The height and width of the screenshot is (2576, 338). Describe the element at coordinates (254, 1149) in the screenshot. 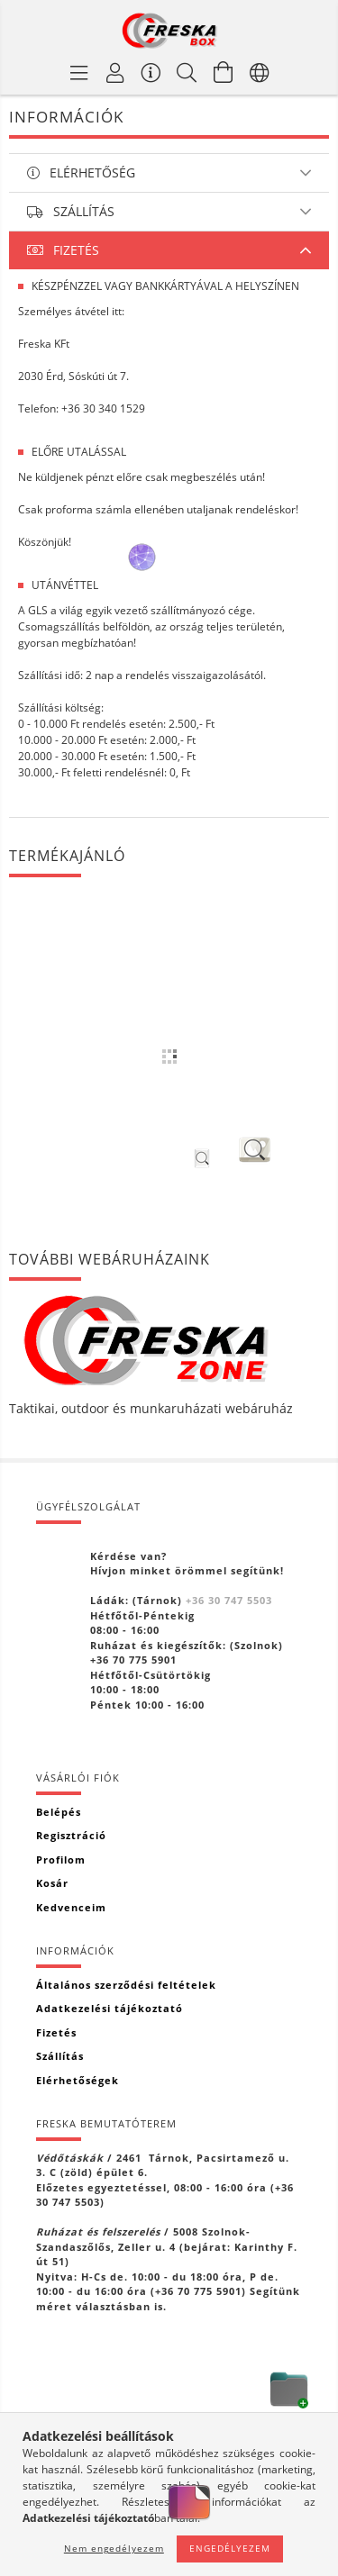

I see `open the image viewer application` at that location.